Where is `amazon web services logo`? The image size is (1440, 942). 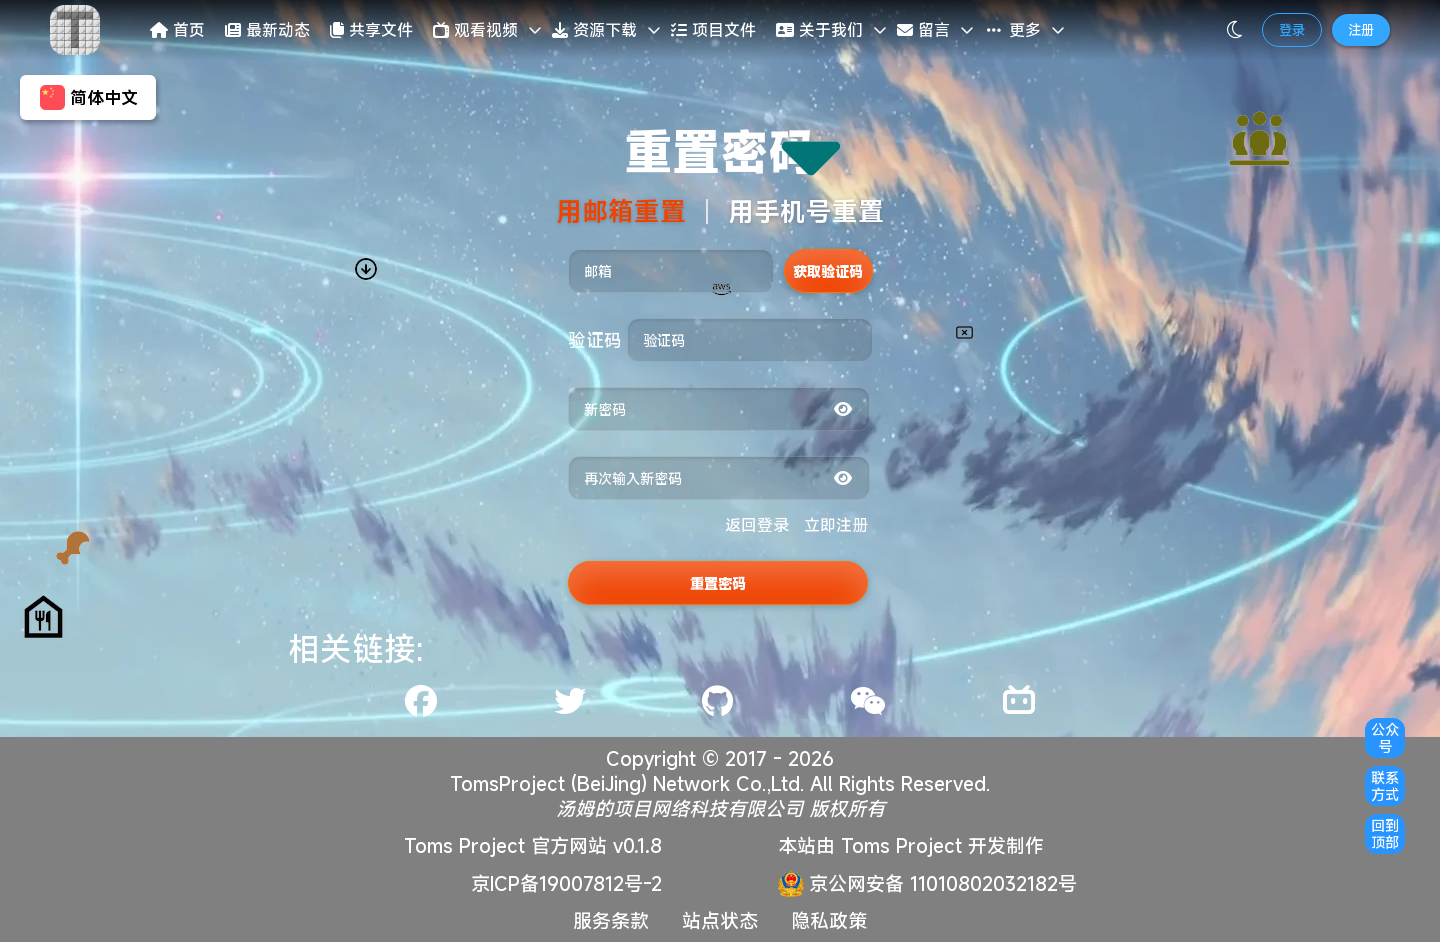 amazon web services logo is located at coordinates (721, 289).